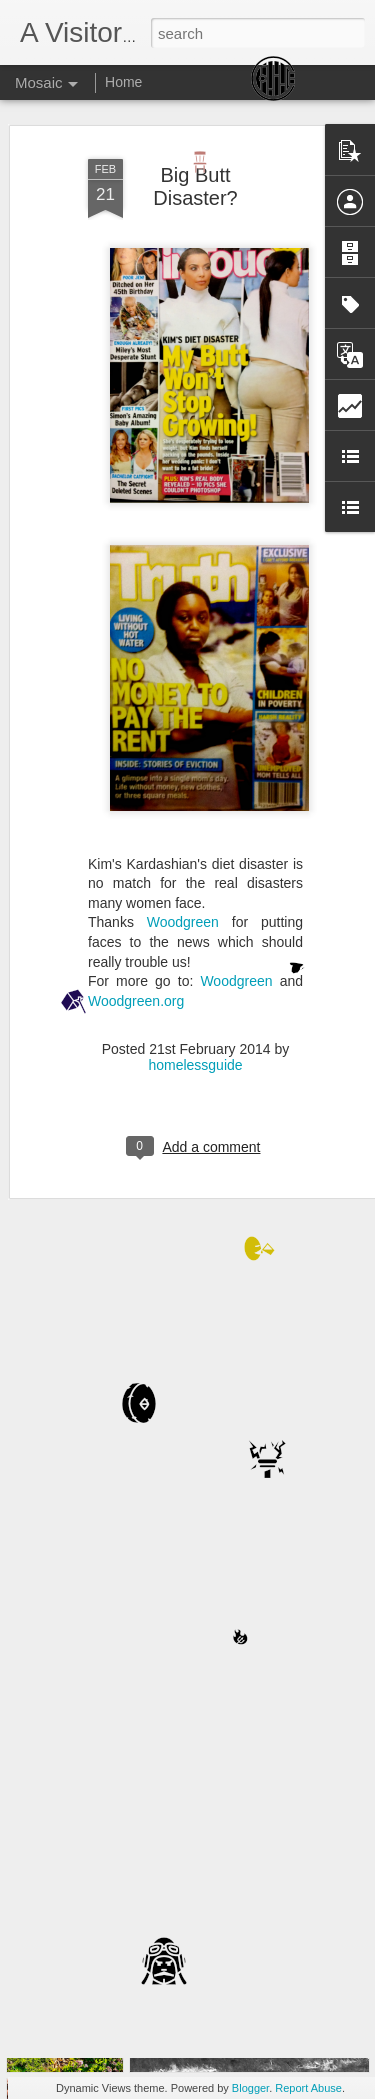 The image size is (375, 2099). Describe the element at coordinates (73, 1001) in the screenshot. I see `set or place a trap in-game` at that location.